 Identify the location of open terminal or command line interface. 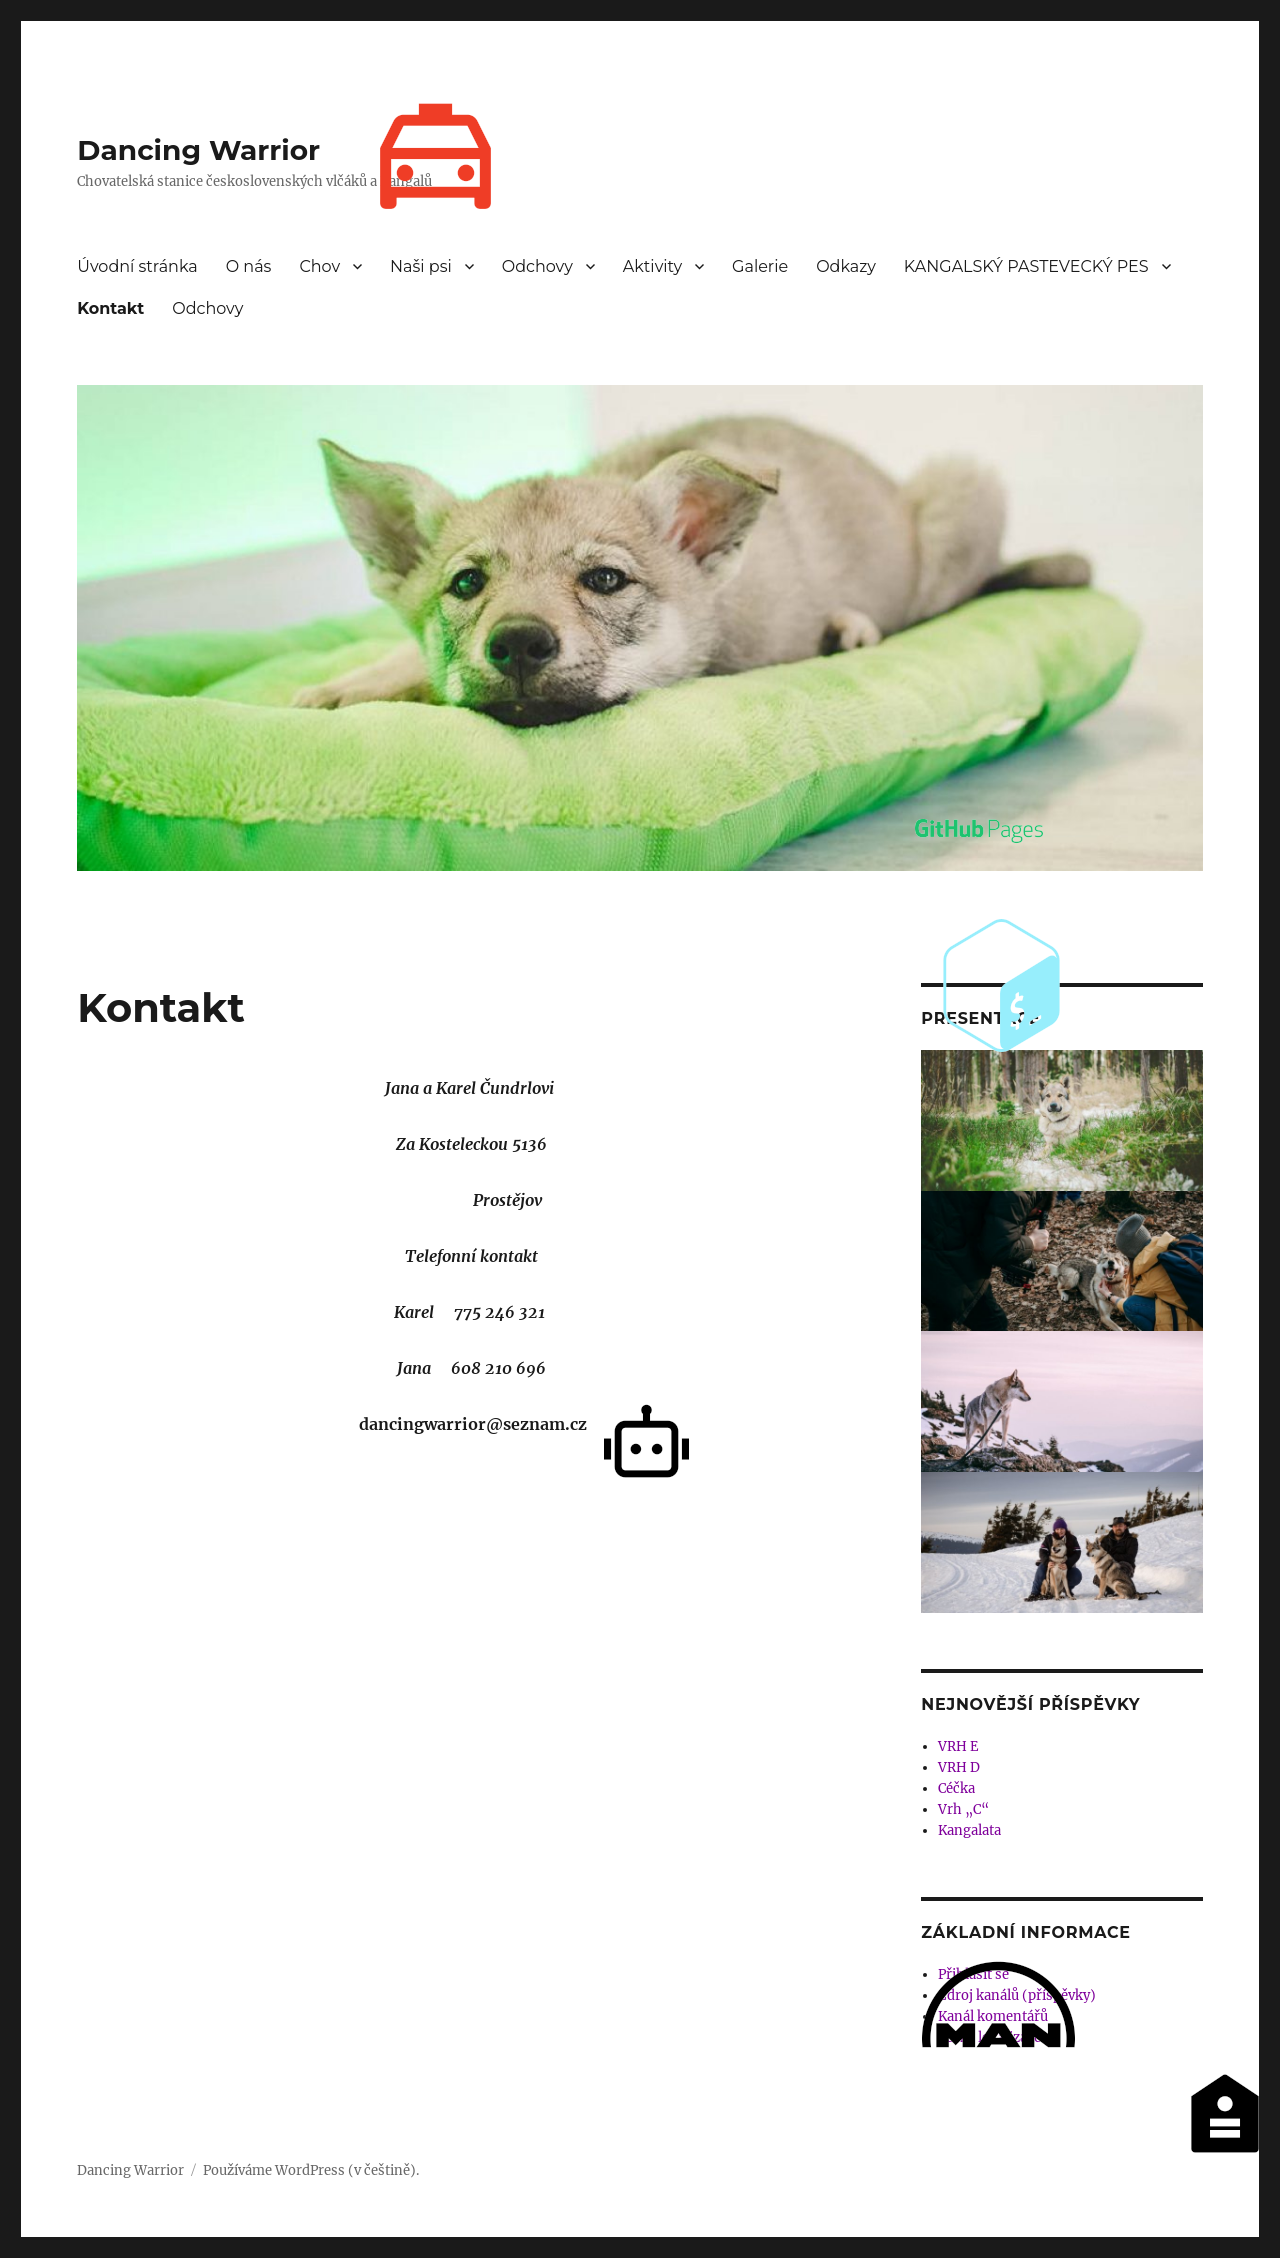
(1001, 985).